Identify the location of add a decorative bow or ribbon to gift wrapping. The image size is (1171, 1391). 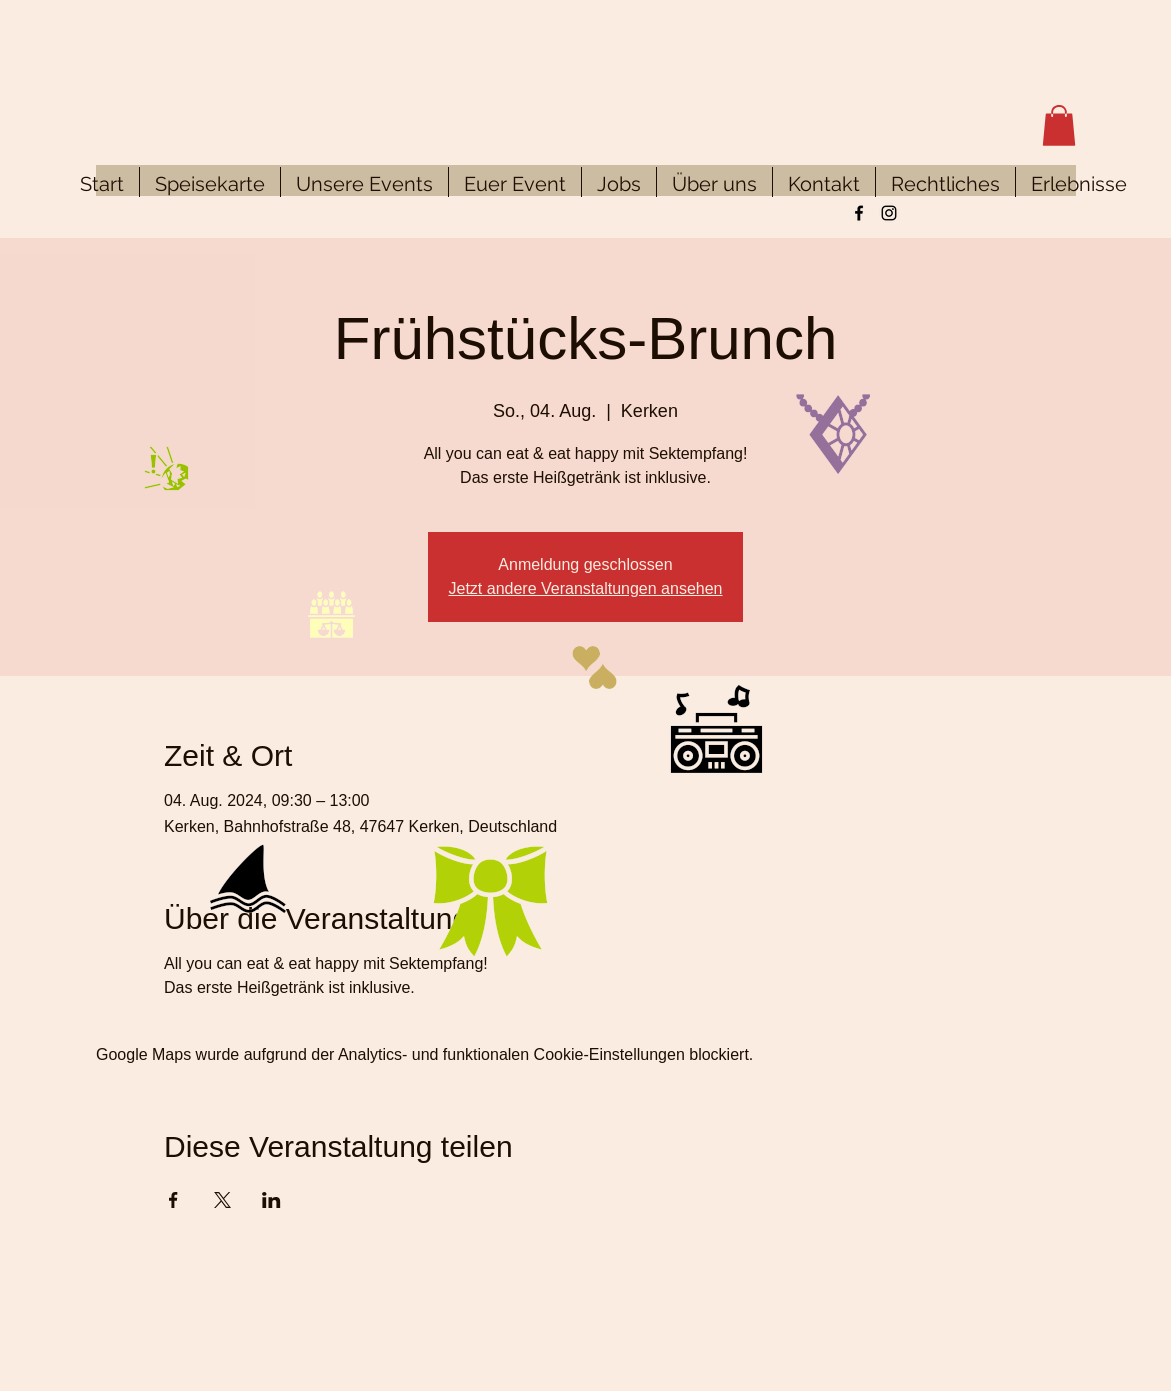
(490, 901).